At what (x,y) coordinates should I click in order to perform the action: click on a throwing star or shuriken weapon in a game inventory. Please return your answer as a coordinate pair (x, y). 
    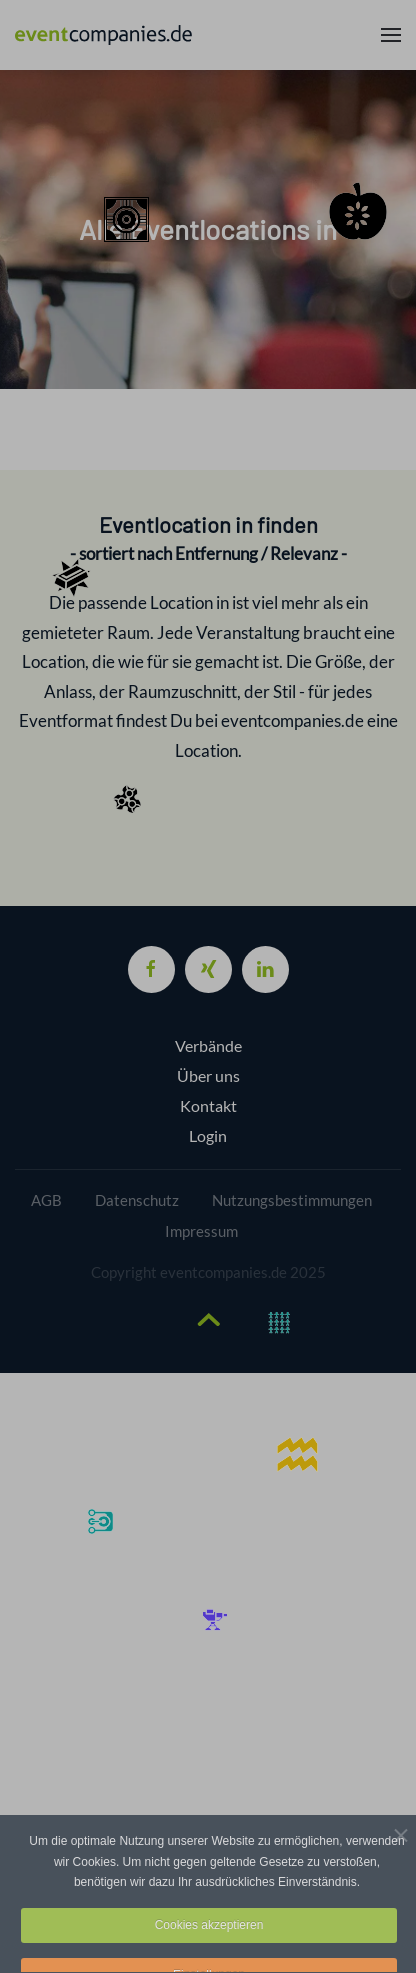
    Looking at the image, I should click on (127, 799).